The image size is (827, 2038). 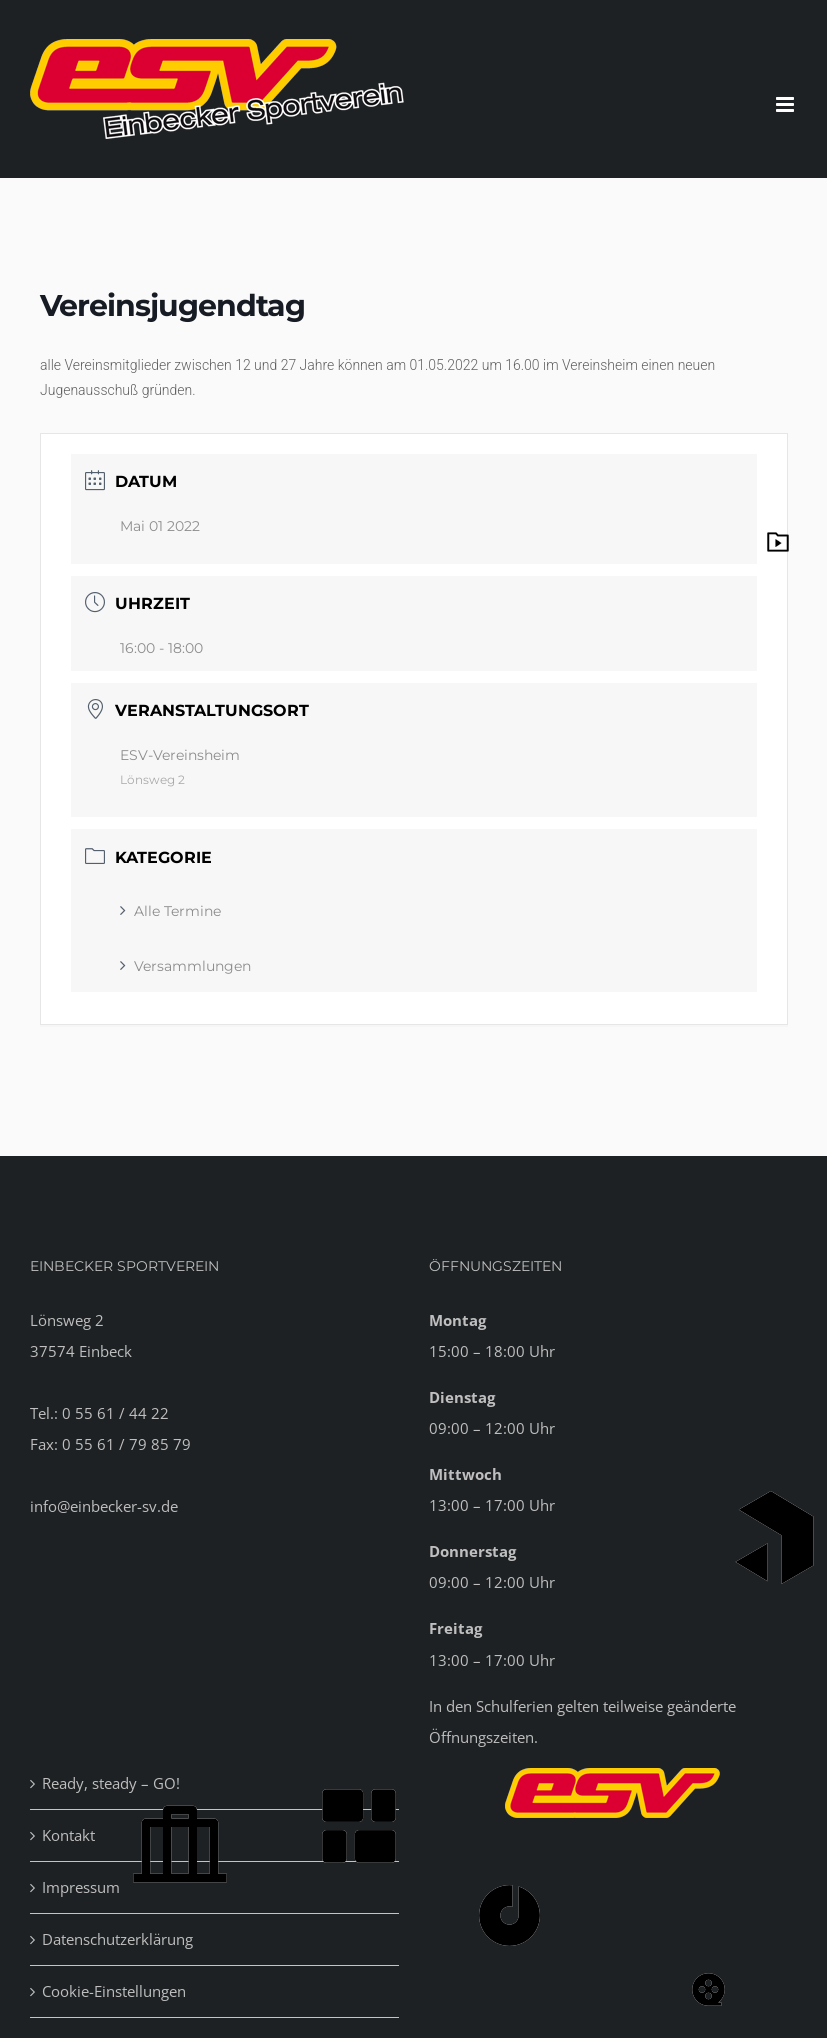 What do you see at coordinates (509, 1915) in the screenshot?
I see `play or access music library` at bounding box center [509, 1915].